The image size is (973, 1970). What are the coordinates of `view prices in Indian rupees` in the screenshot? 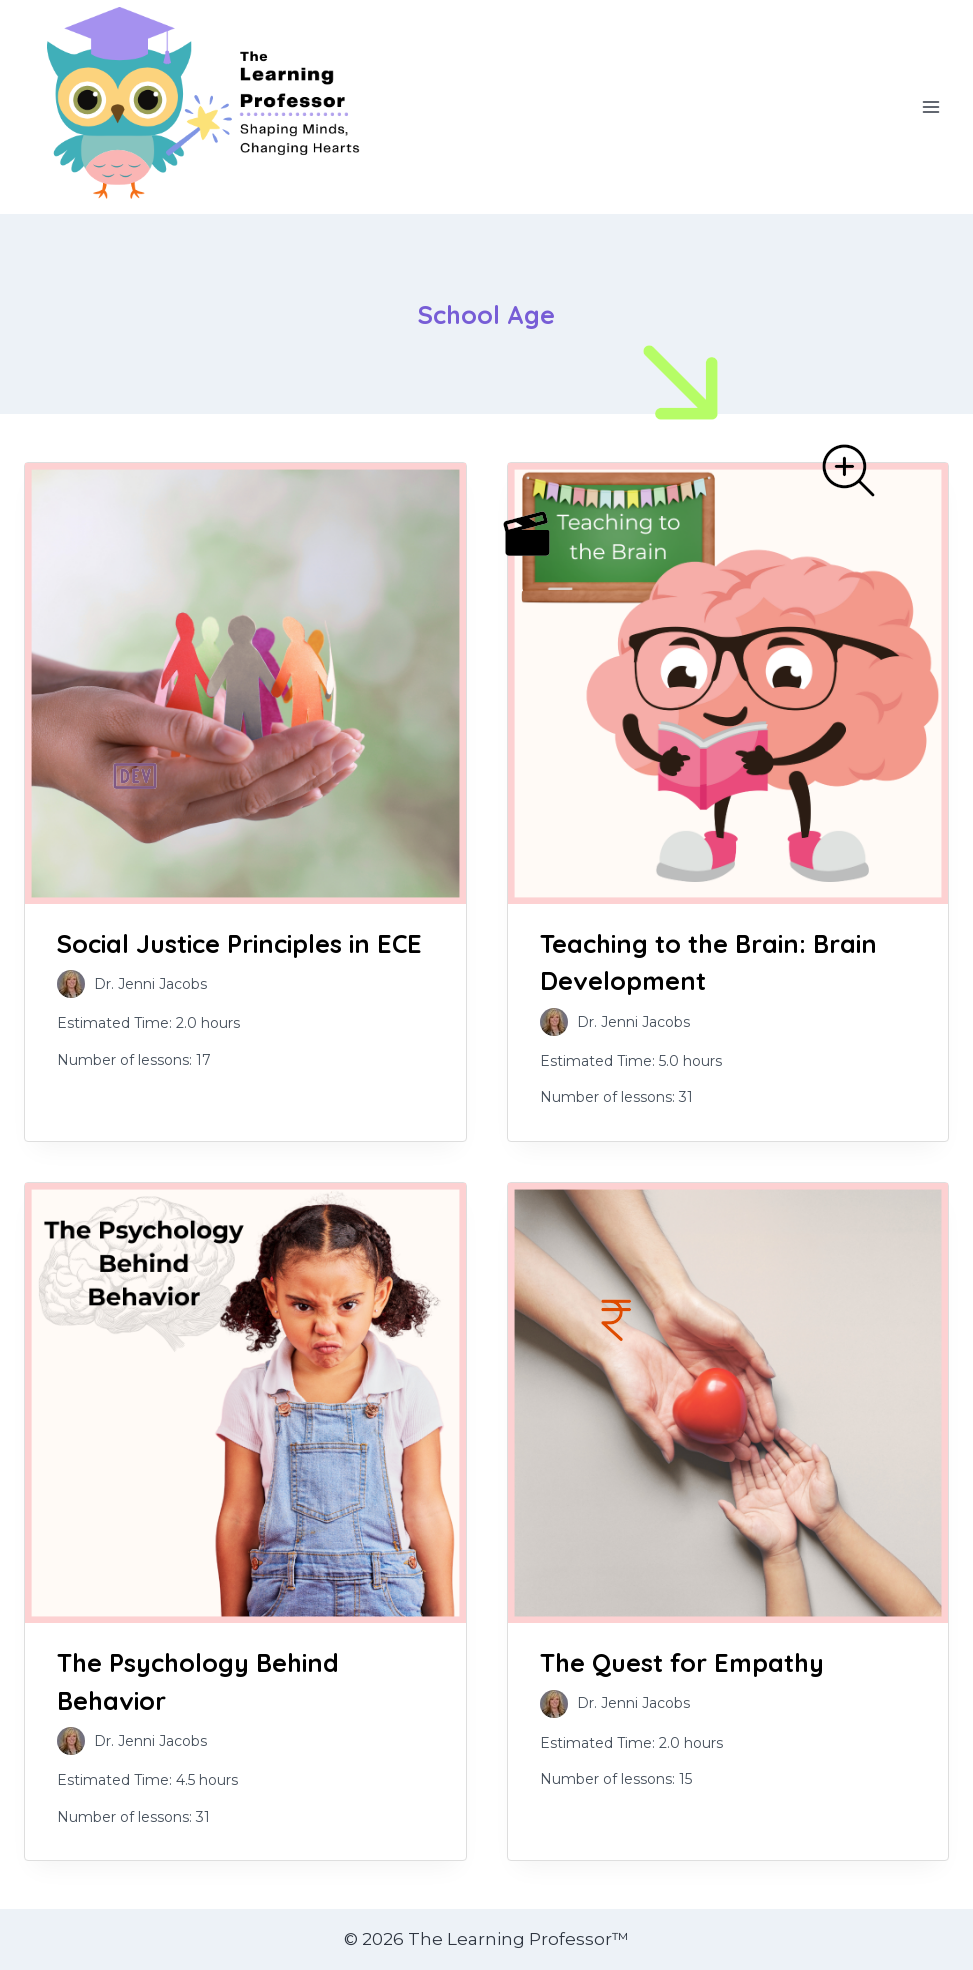 It's located at (614, 1319).